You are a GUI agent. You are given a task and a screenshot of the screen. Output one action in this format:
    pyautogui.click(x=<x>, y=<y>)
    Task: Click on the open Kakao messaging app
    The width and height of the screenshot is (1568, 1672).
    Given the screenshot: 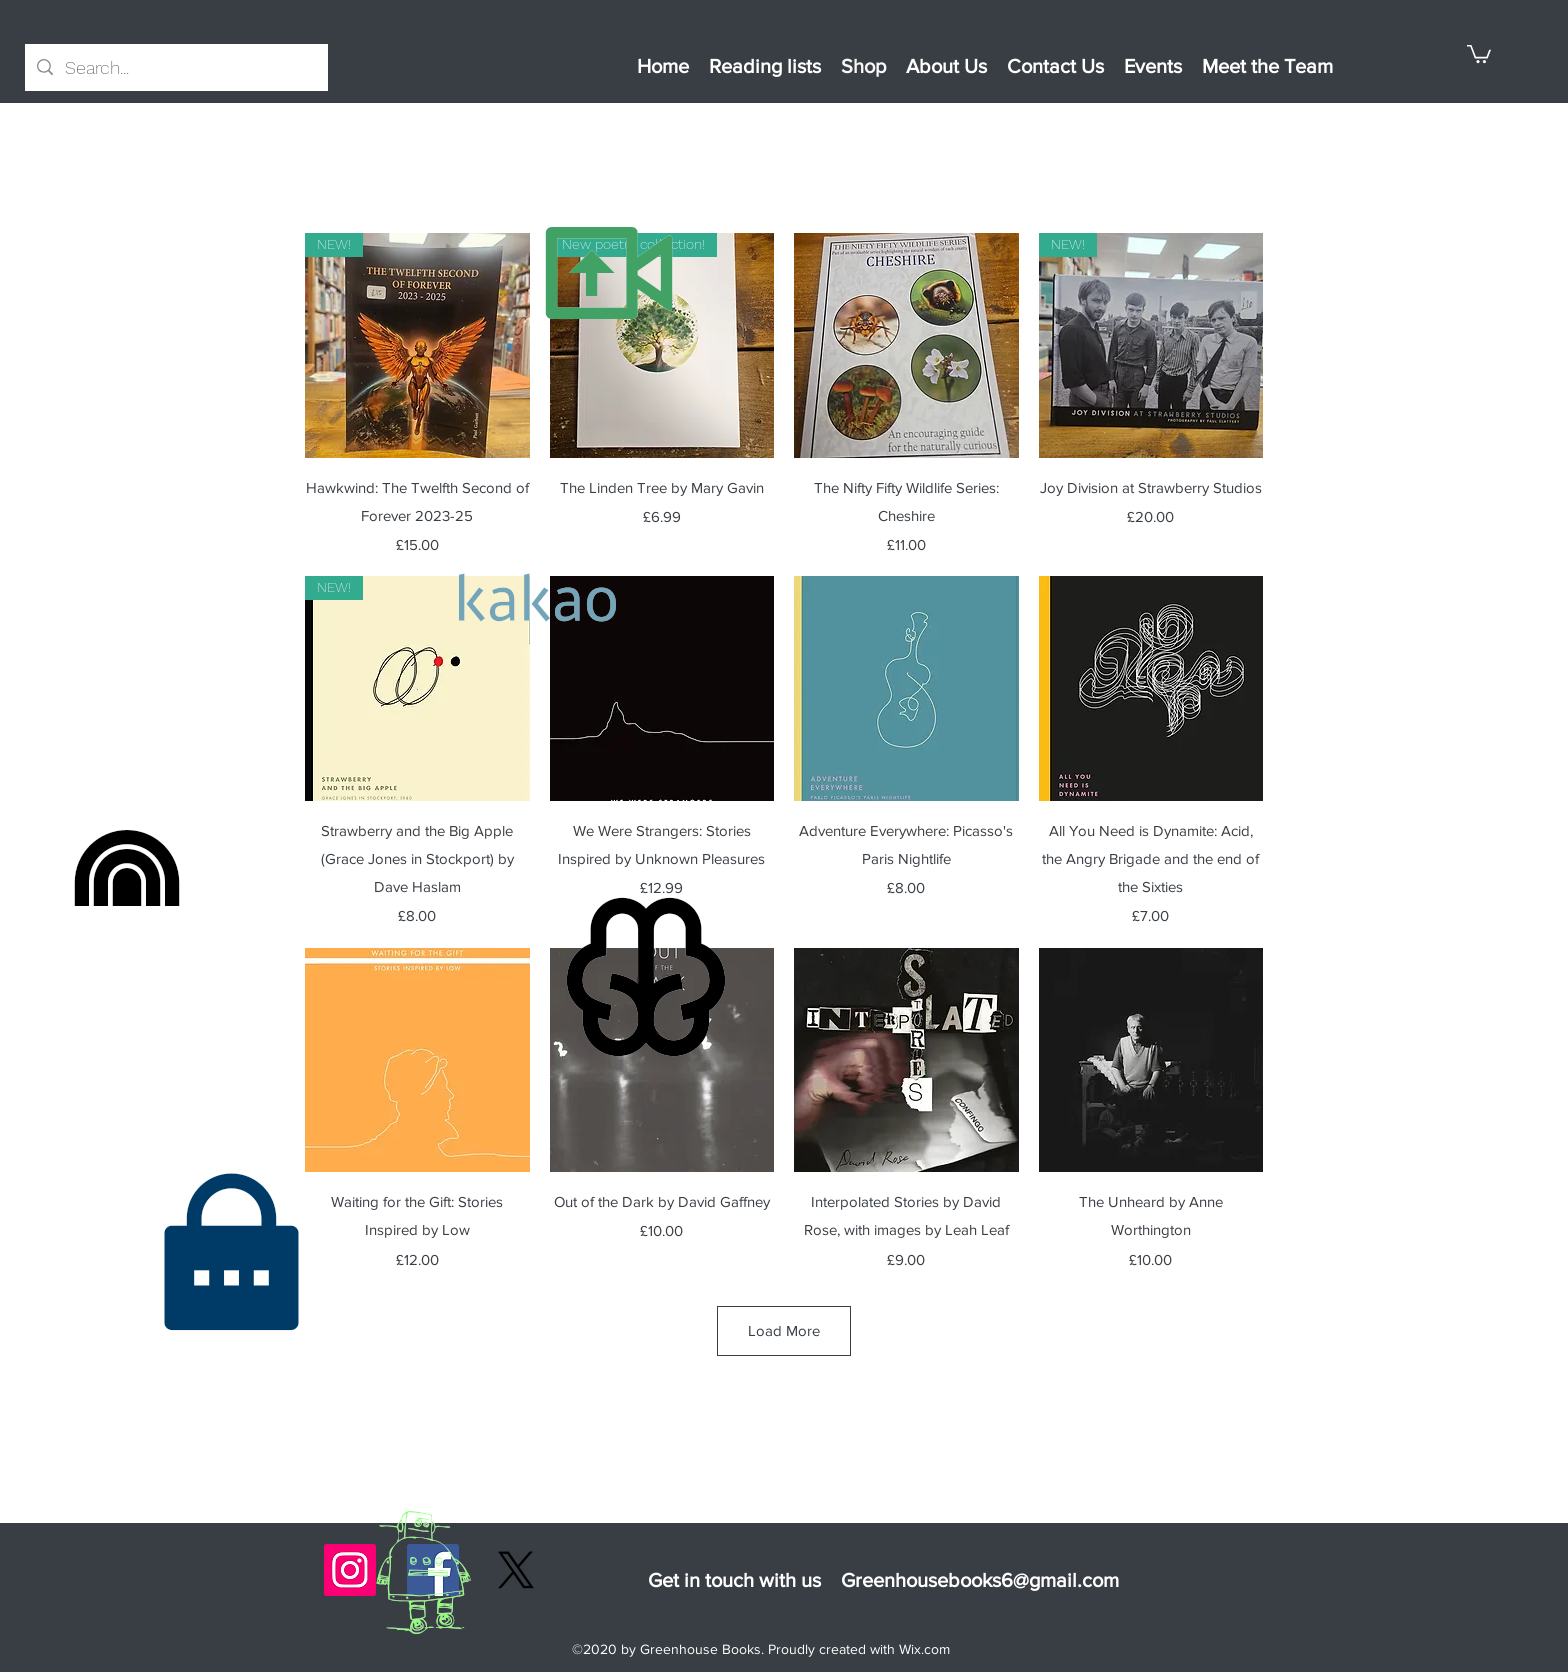 What is the action you would take?
    pyautogui.click(x=537, y=597)
    